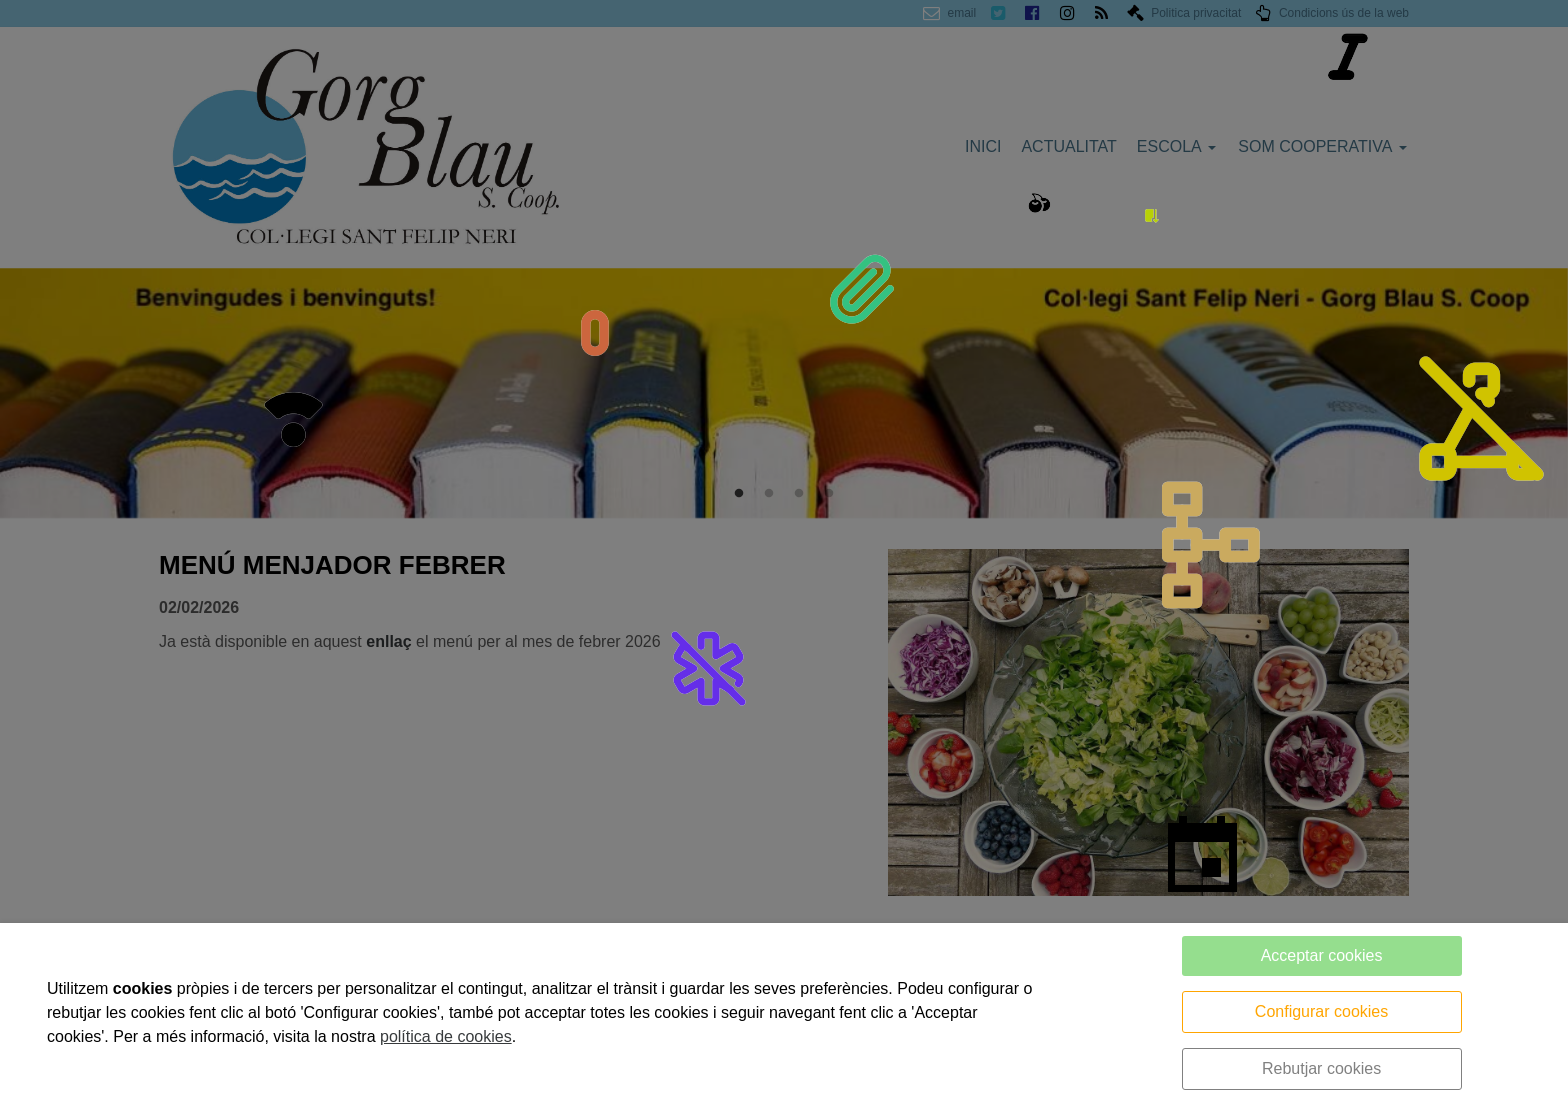 Image resolution: width=1568 pixels, height=1103 pixels. I want to click on indicates zero items or empty count, so click(595, 333).